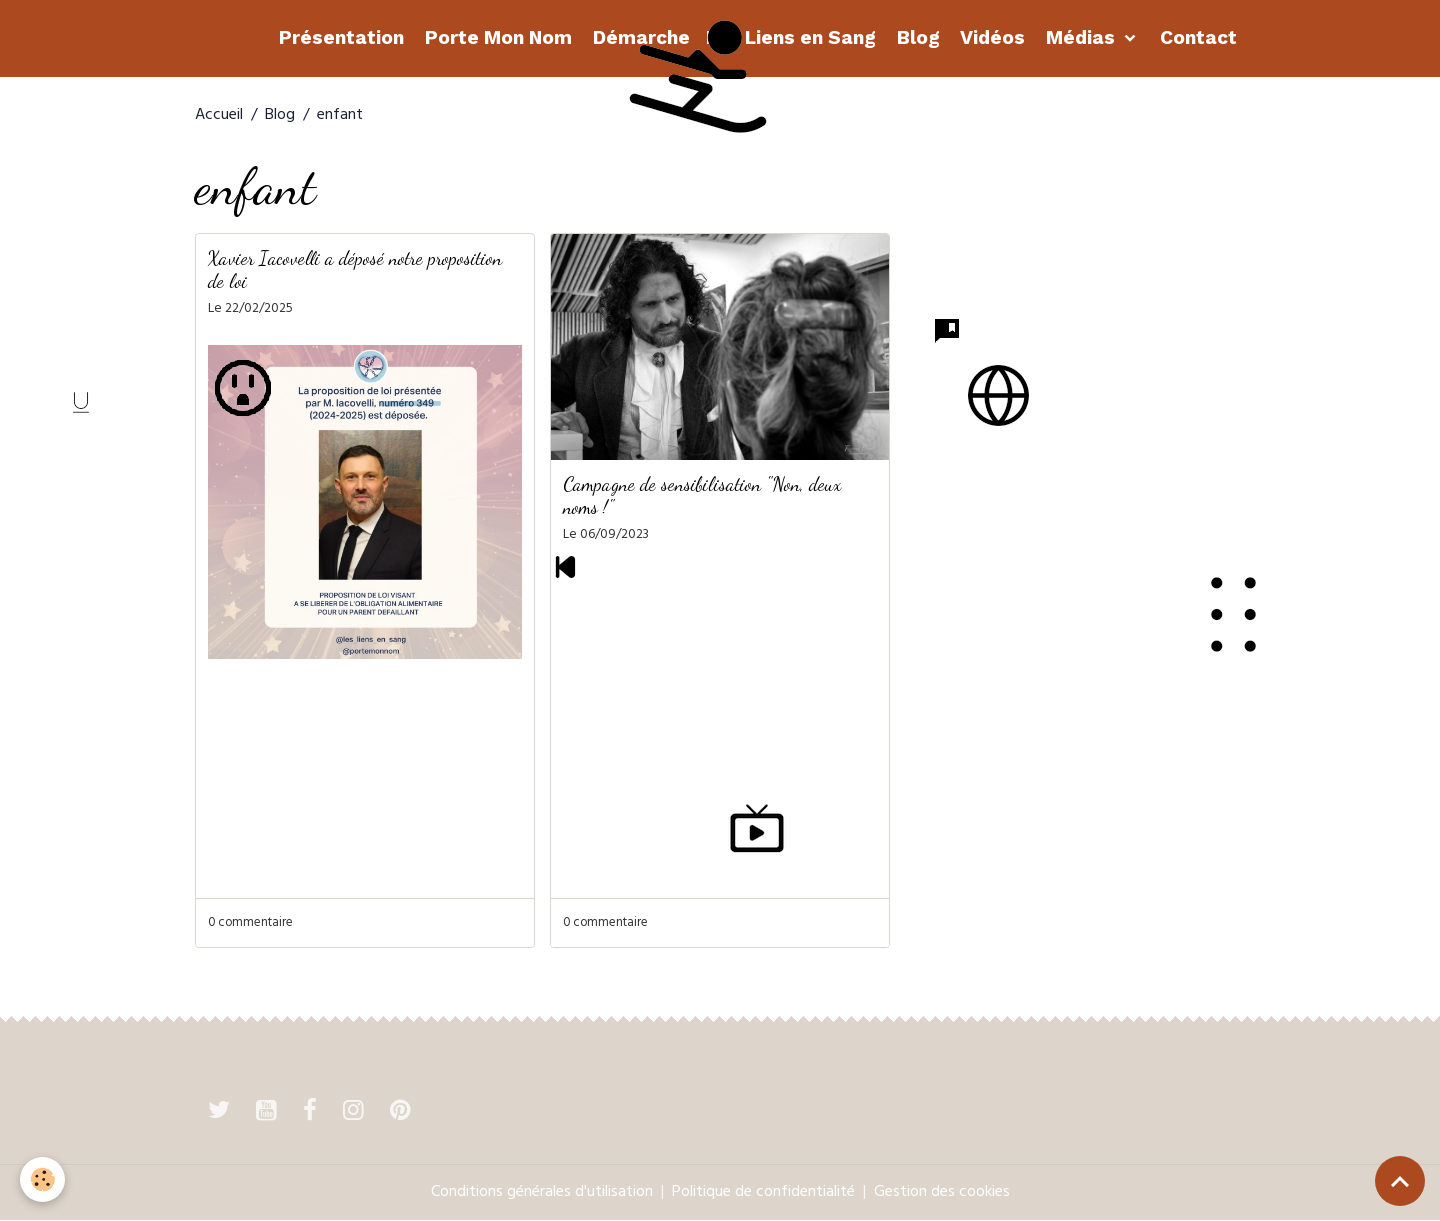  I want to click on indicates skiing or winter sports activity, so click(698, 79).